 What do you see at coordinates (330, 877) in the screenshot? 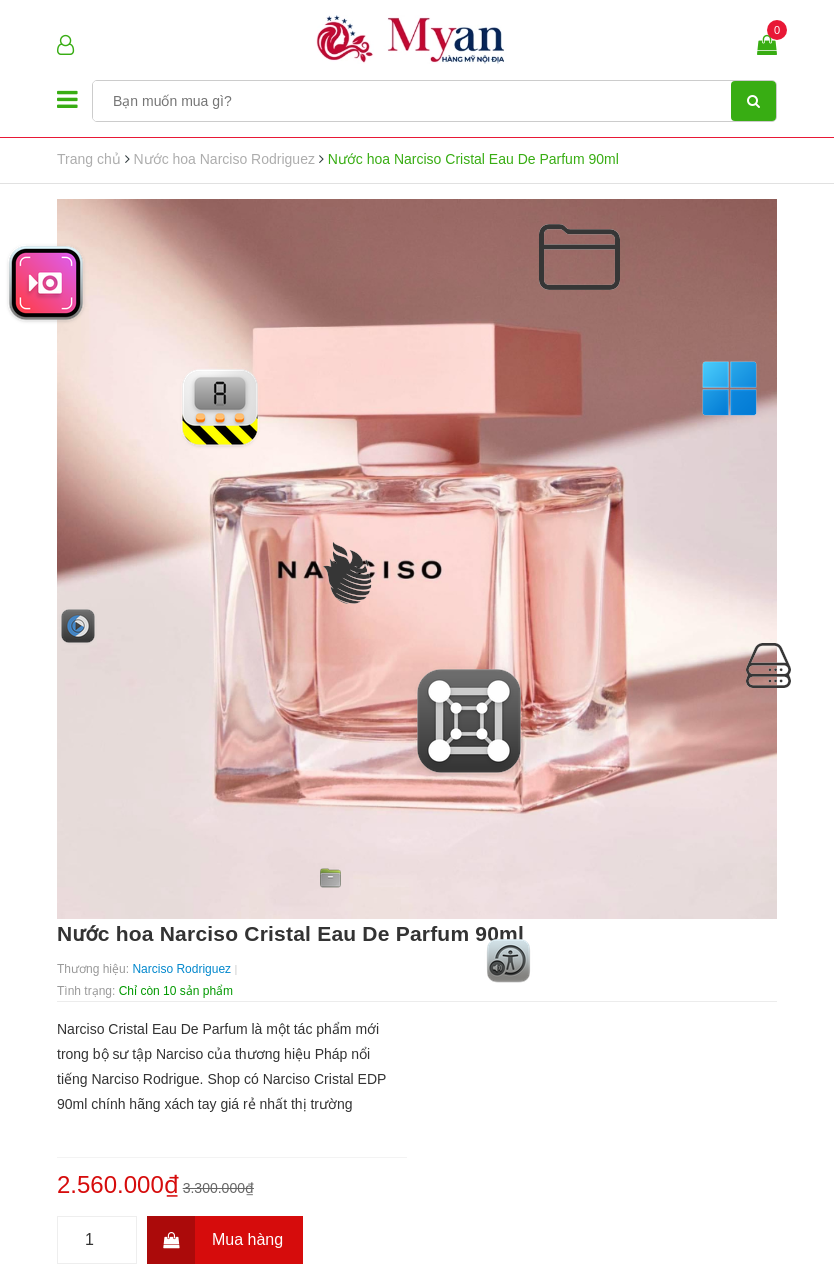
I see `open file manager application` at bounding box center [330, 877].